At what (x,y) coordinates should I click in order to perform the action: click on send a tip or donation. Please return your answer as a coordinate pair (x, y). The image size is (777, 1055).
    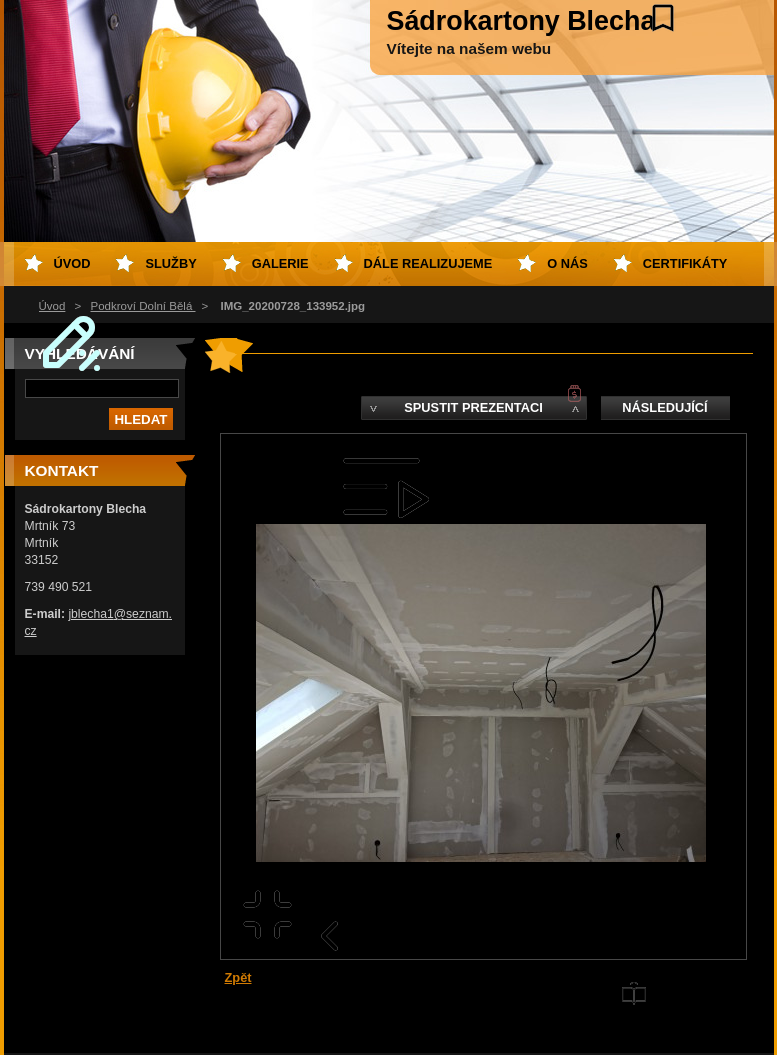
    Looking at the image, I should click on (574, 393).